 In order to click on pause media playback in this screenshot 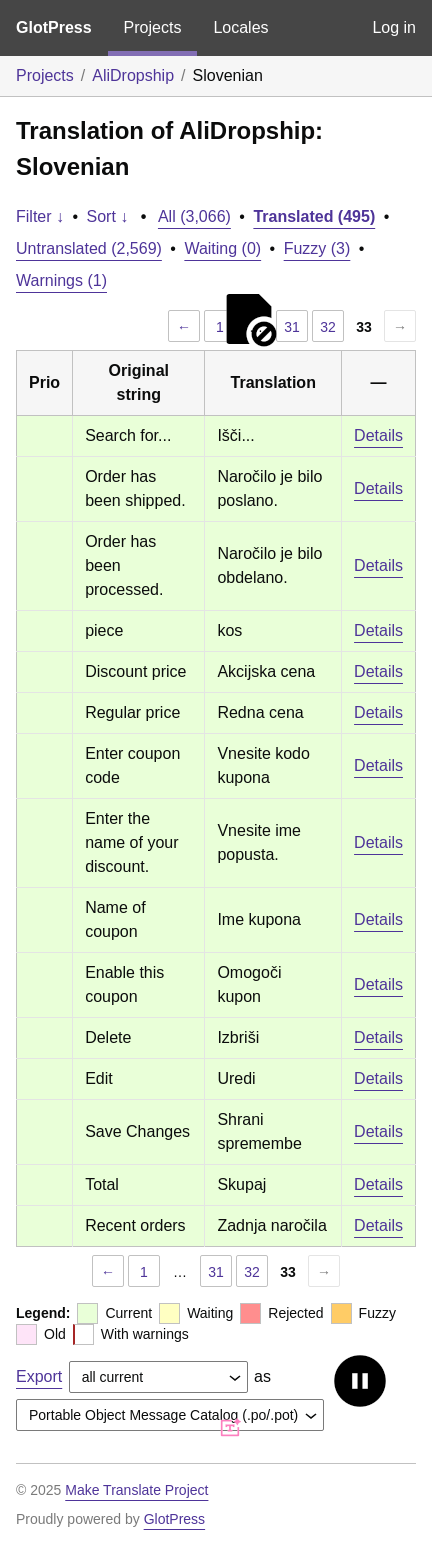, I will do `click(360, 1381)`.